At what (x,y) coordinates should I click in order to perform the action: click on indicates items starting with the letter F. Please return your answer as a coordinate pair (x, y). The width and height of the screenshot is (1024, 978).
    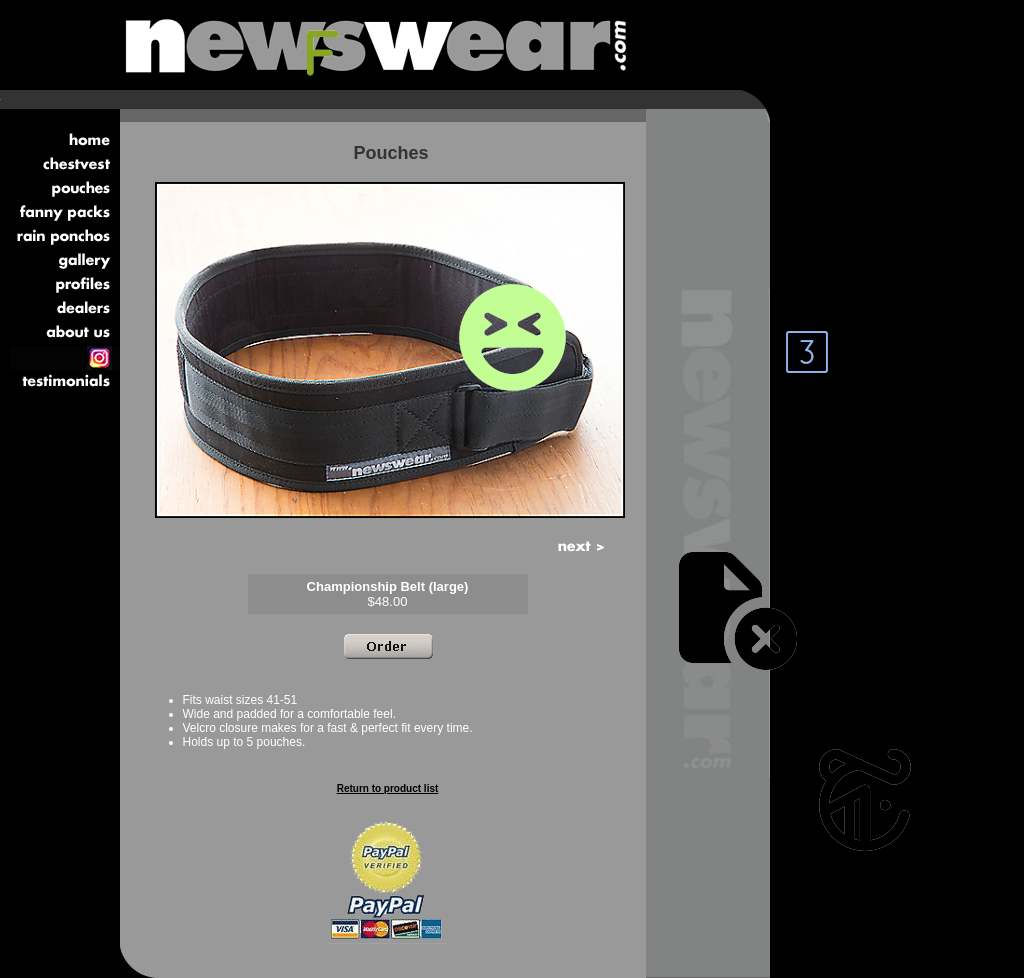
    Looking at the image, I should click on (323, 53).